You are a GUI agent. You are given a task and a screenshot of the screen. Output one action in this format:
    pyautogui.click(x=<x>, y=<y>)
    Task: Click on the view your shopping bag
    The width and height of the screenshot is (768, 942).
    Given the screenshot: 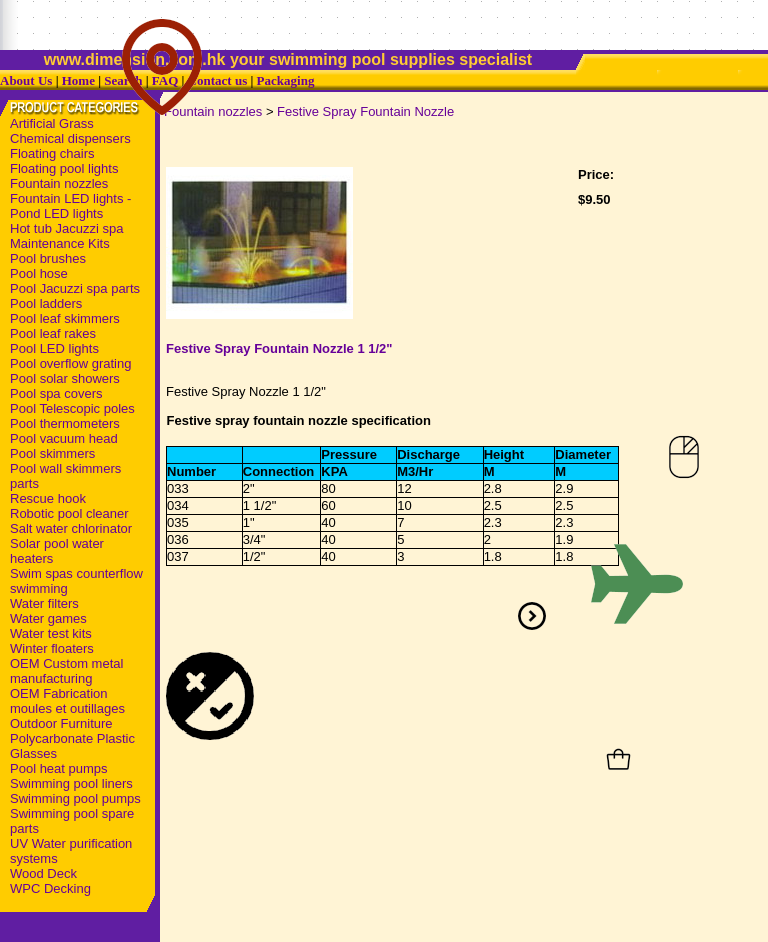 What is the action you would take?
    pyautogui.click(x=618, y=760)
    